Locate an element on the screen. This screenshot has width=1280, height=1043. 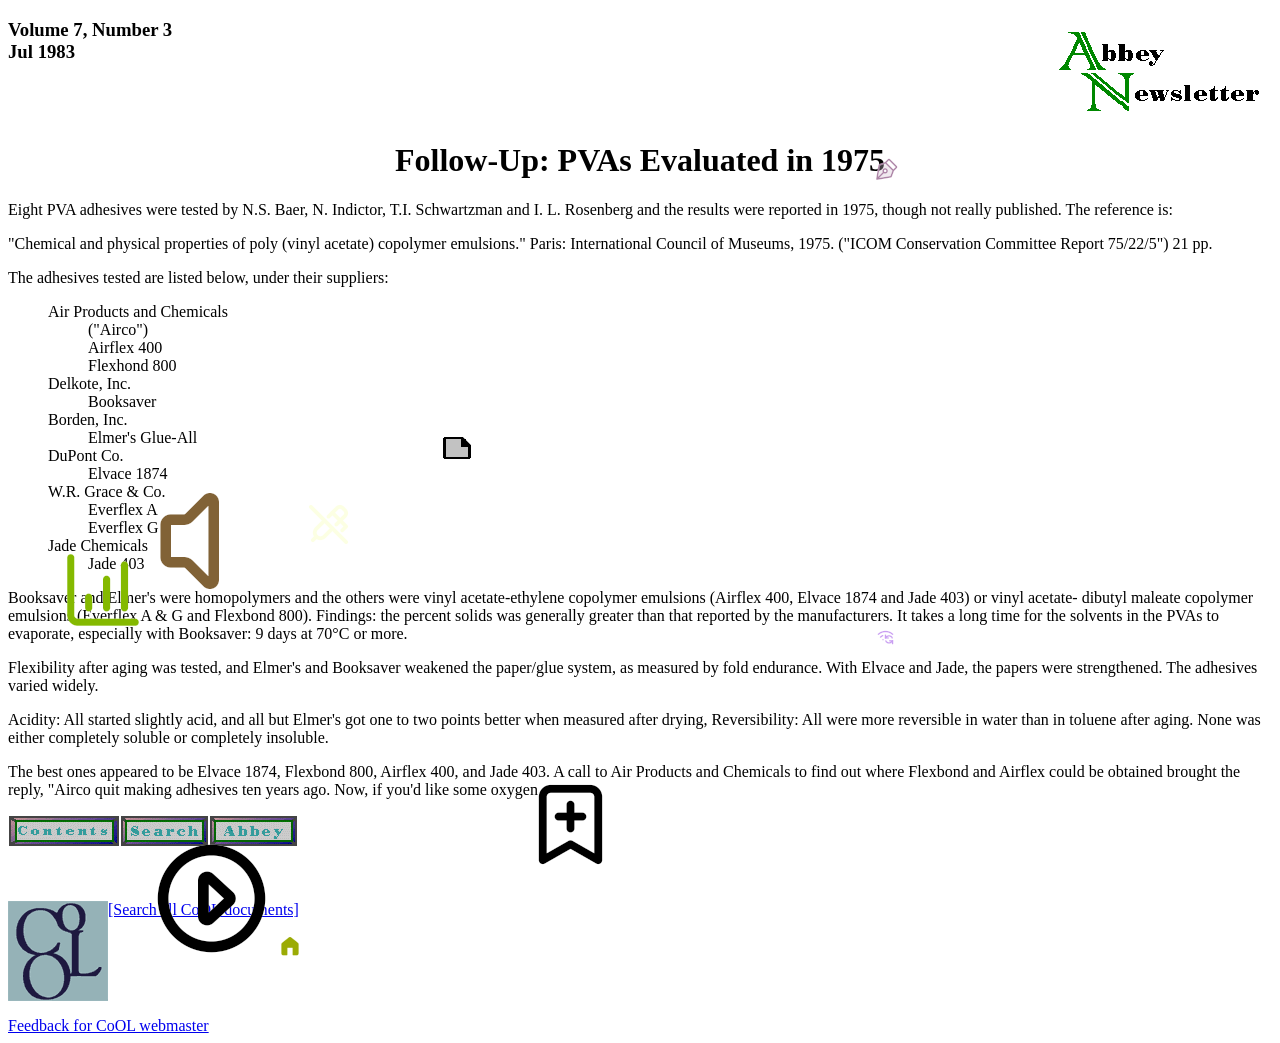
play media or video content is located at coordinates (211, 898).